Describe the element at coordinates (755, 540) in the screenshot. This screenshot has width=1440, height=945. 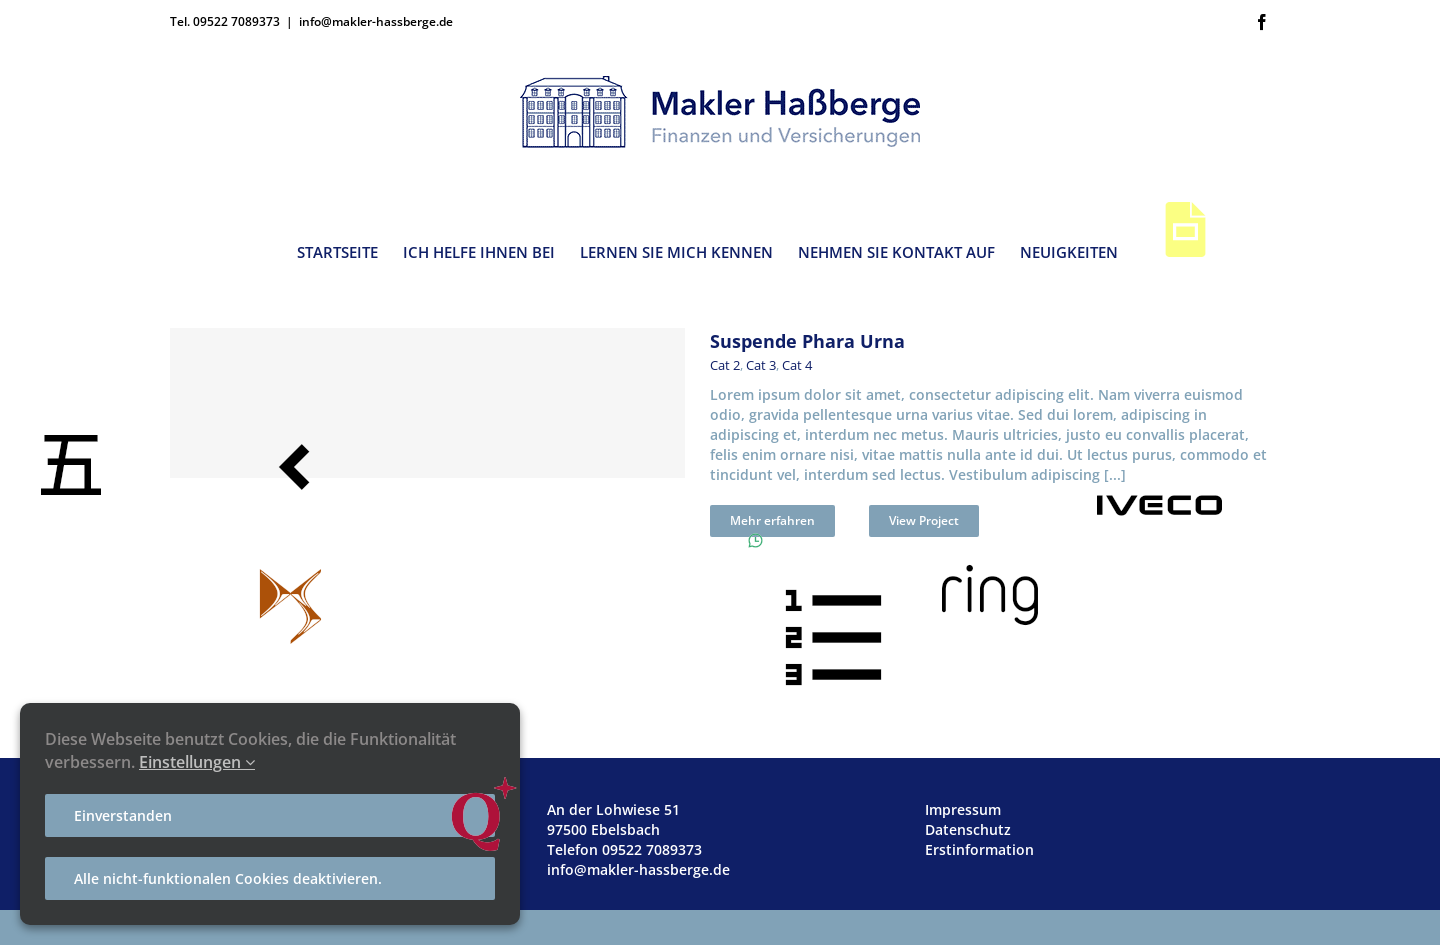
I see `view chat history` at that location.